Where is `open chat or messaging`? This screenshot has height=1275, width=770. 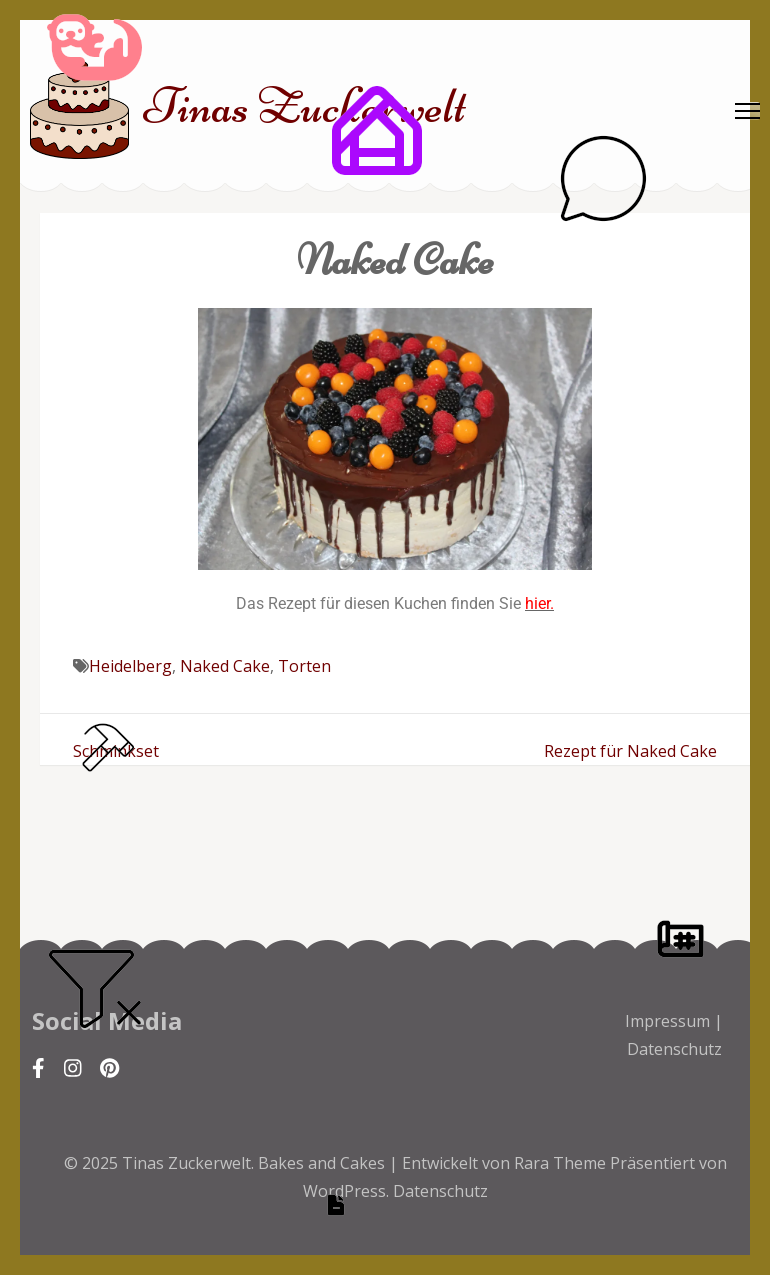 open chat or messaging is located at coordinates (603, 178).